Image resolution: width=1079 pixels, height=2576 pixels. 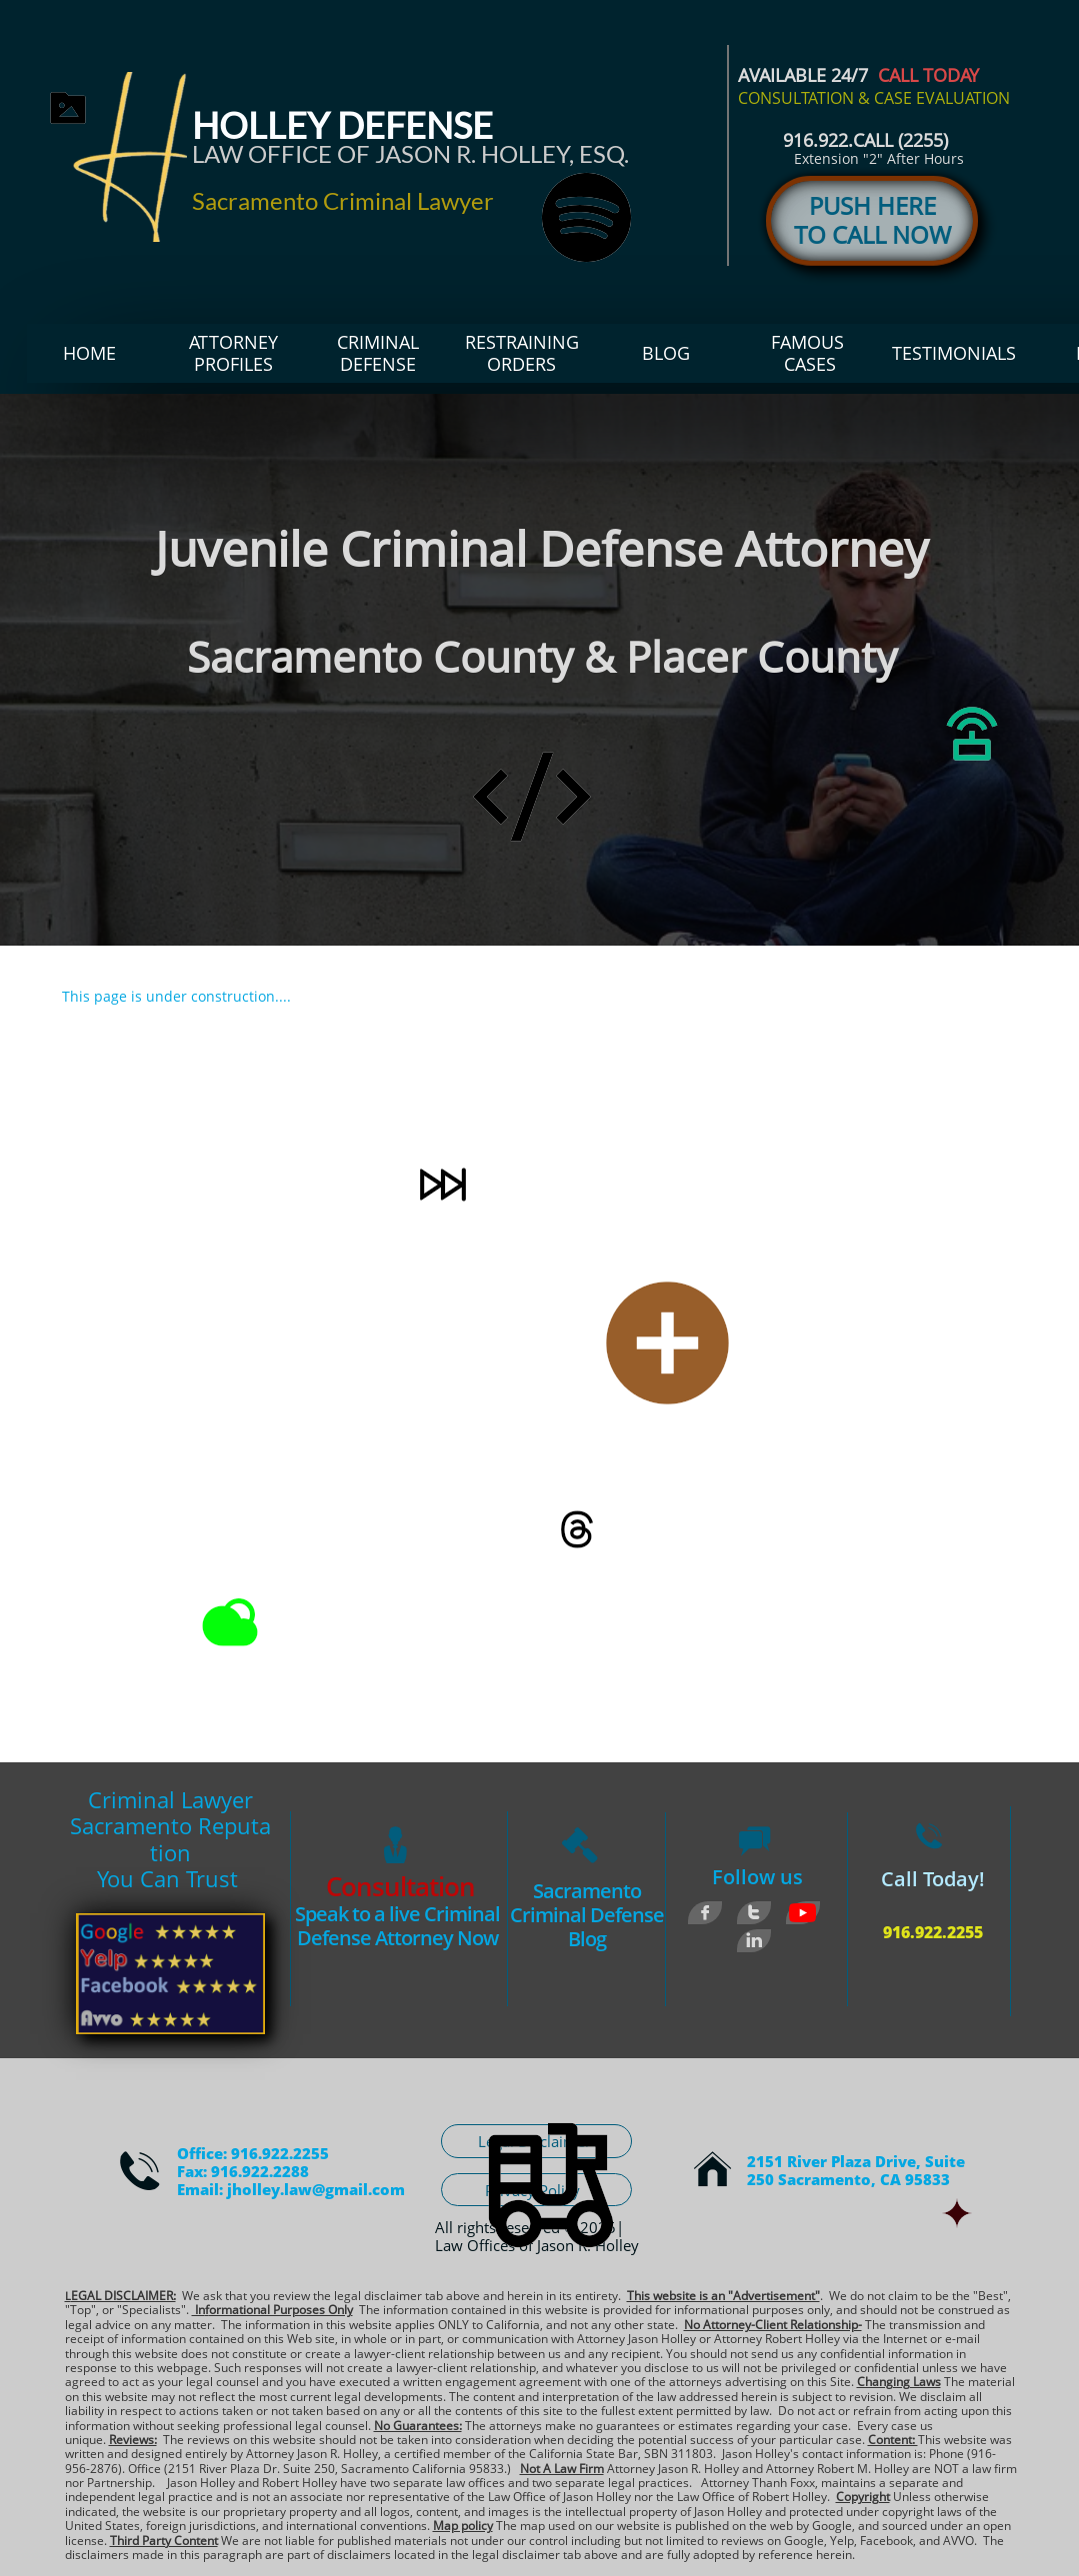 I want to click on open photo gallery folder, so click(x=68, y=108).